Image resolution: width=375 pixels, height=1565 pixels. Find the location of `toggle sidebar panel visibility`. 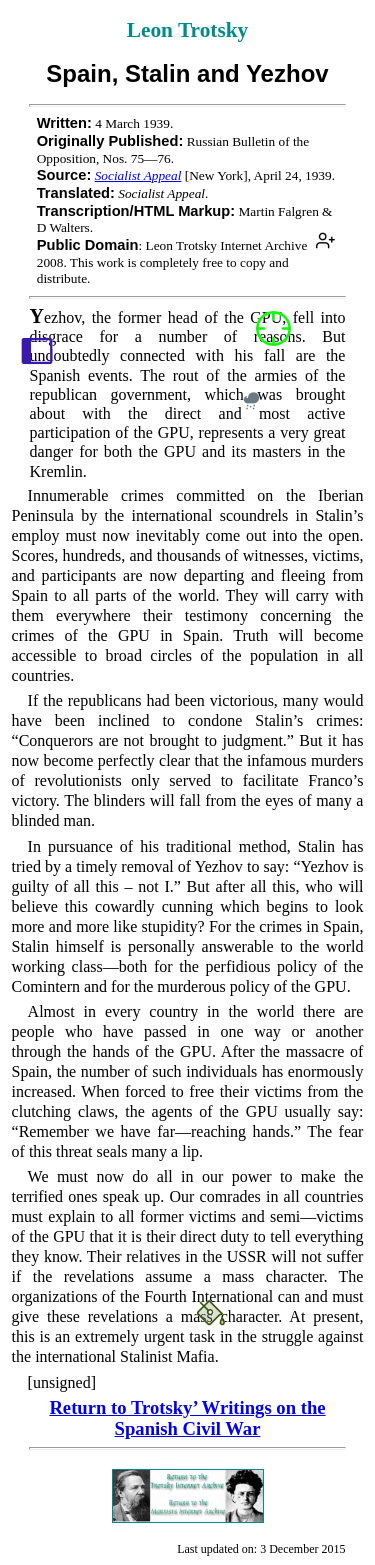

toggle sidebar panel visibility is located at coordinates (37, 351).